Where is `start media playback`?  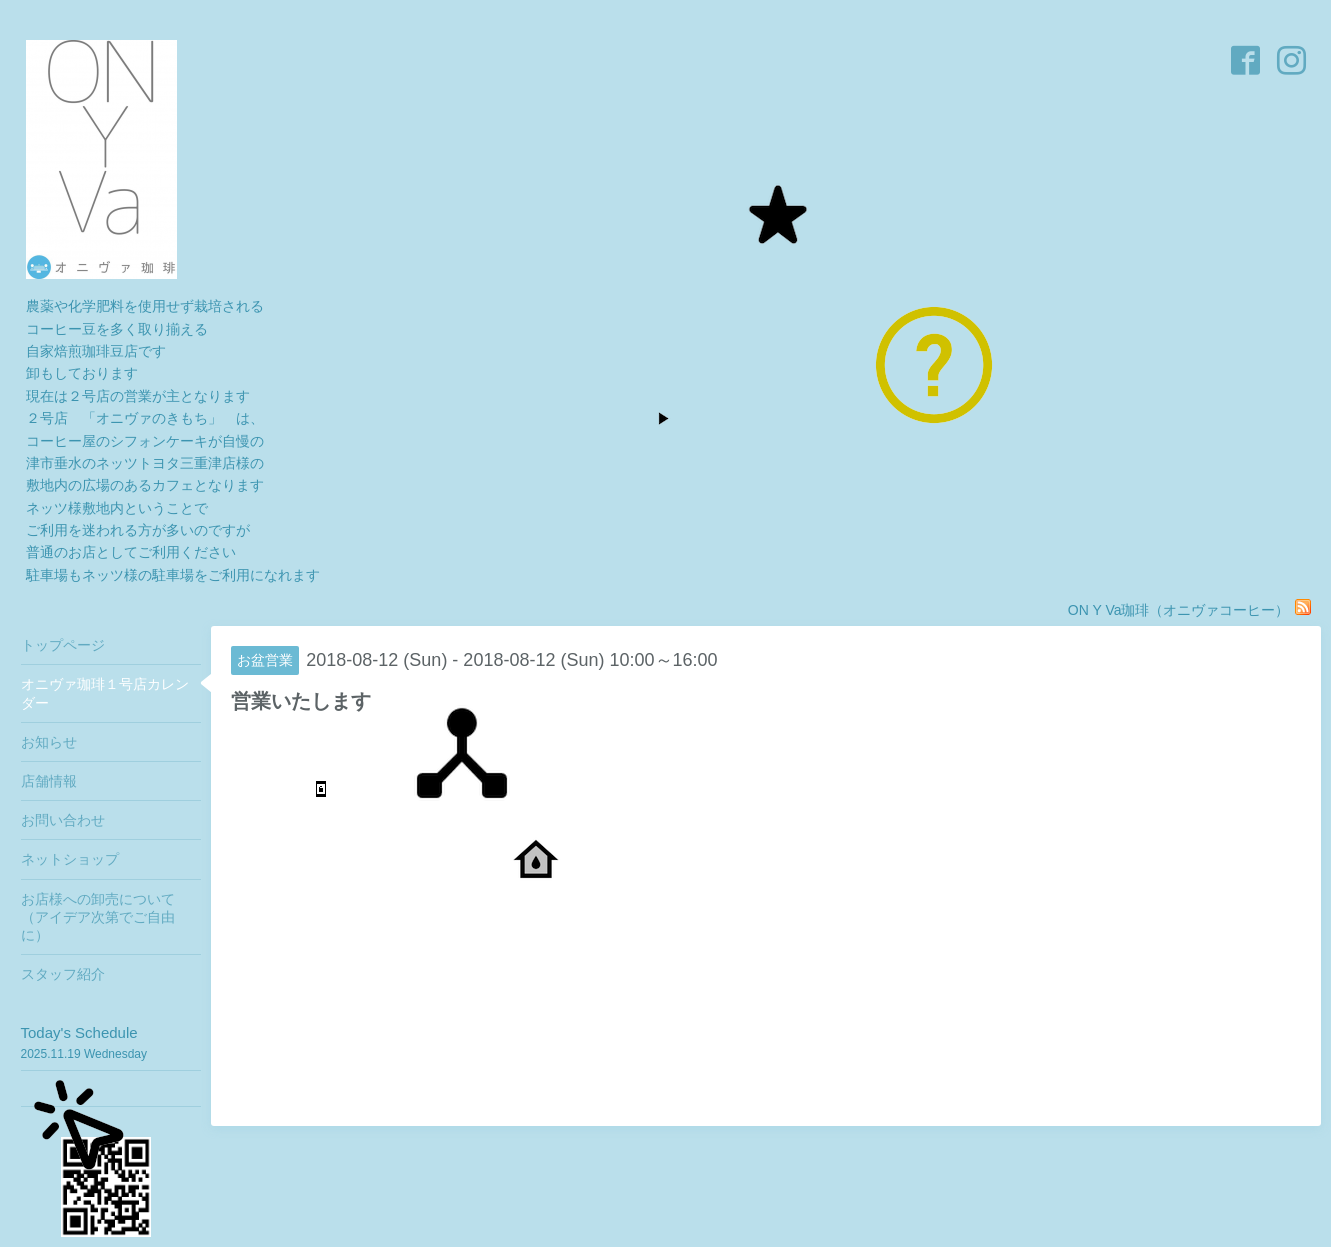 start media playback is located at coordinates (662, 418).